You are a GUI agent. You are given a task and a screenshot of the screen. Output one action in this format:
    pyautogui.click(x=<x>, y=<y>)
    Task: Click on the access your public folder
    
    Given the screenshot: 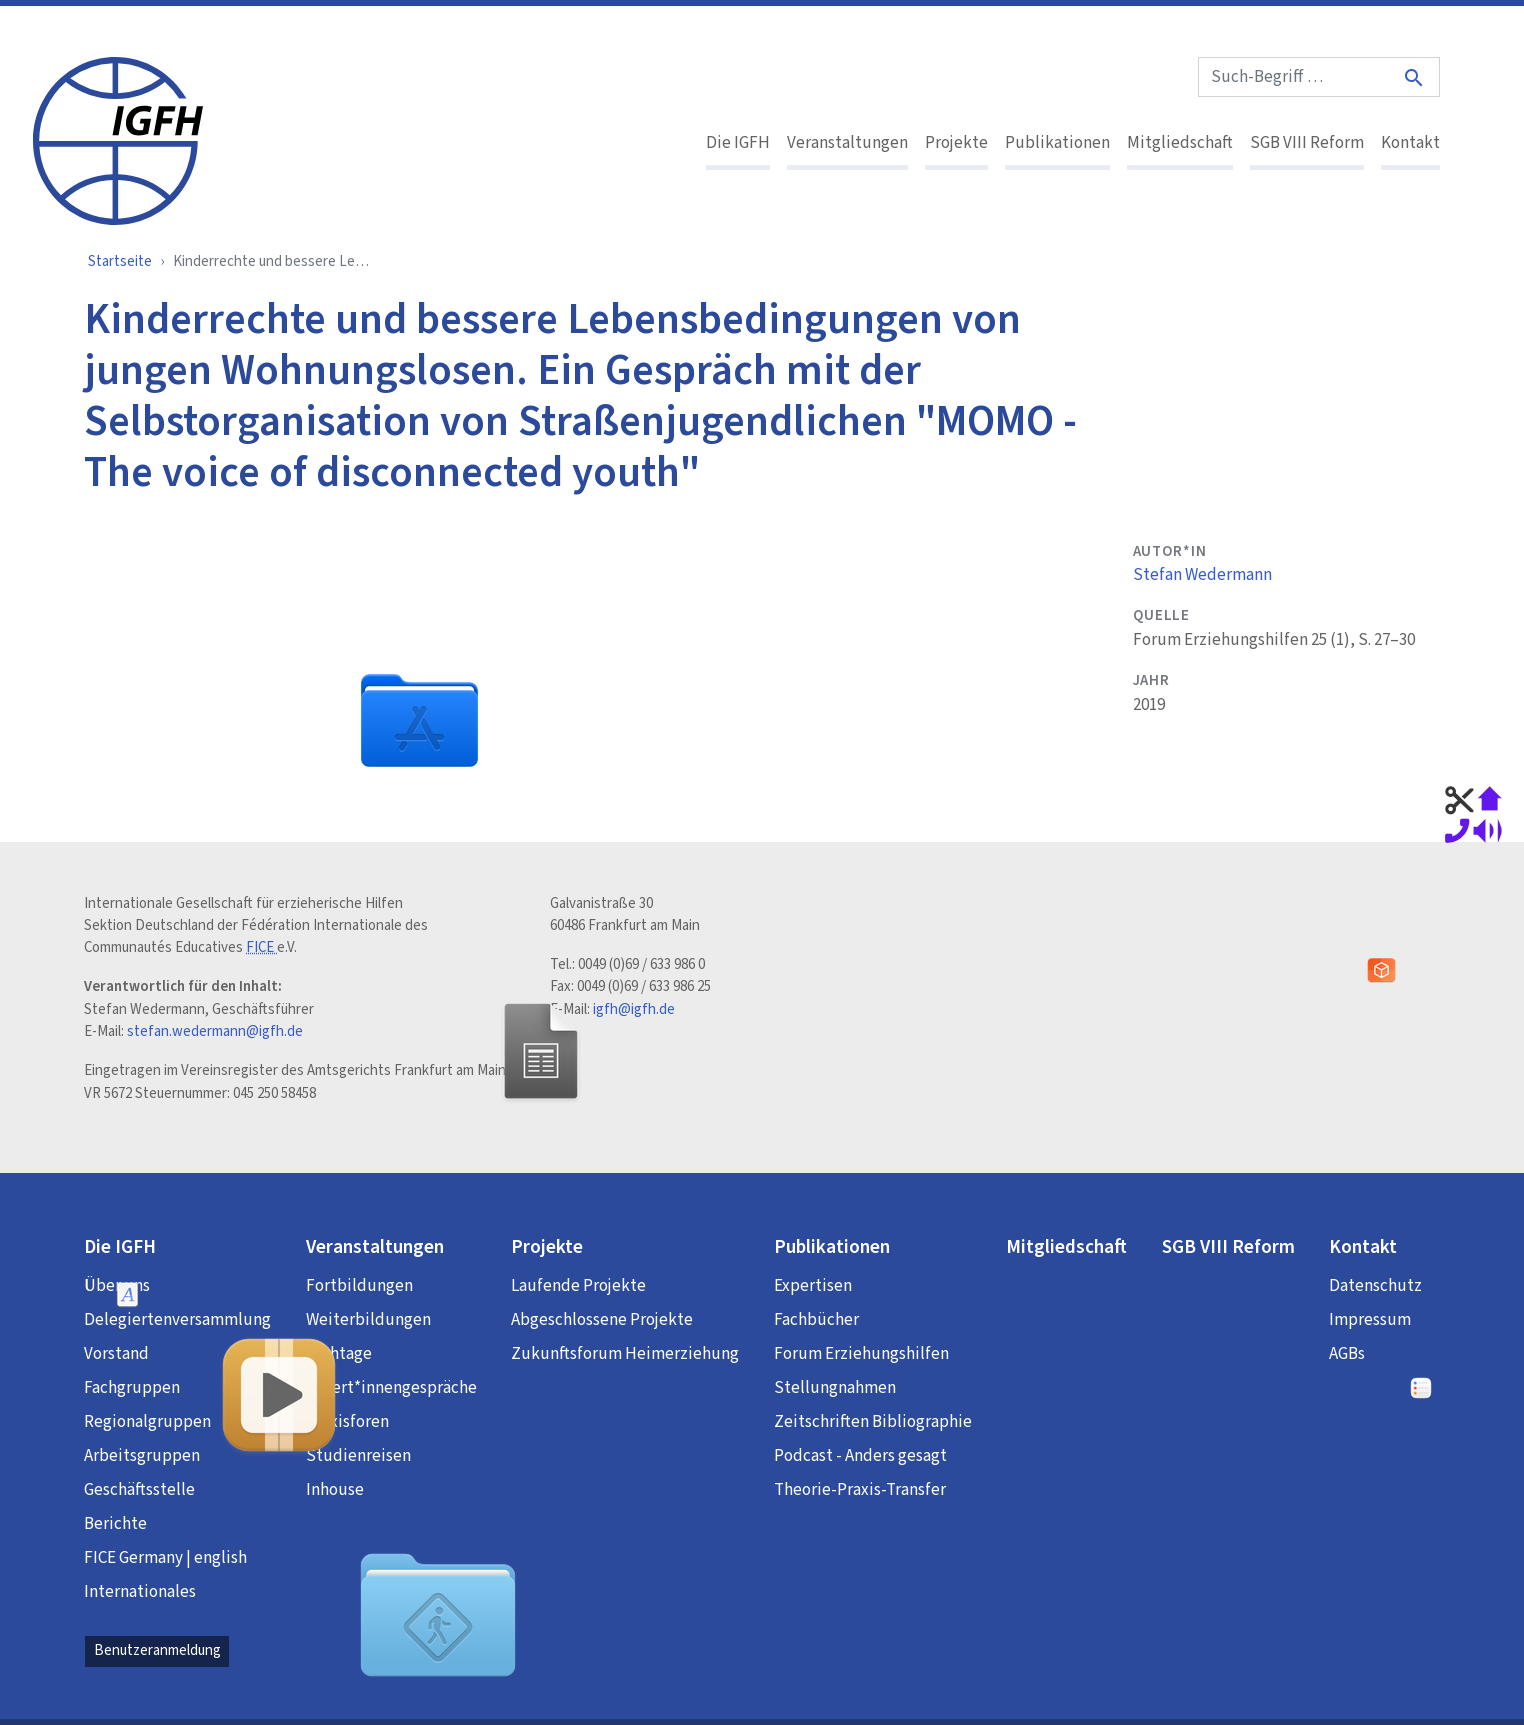 What is the action you would take?
    pyautogui.click(x=438, y=1615)
    